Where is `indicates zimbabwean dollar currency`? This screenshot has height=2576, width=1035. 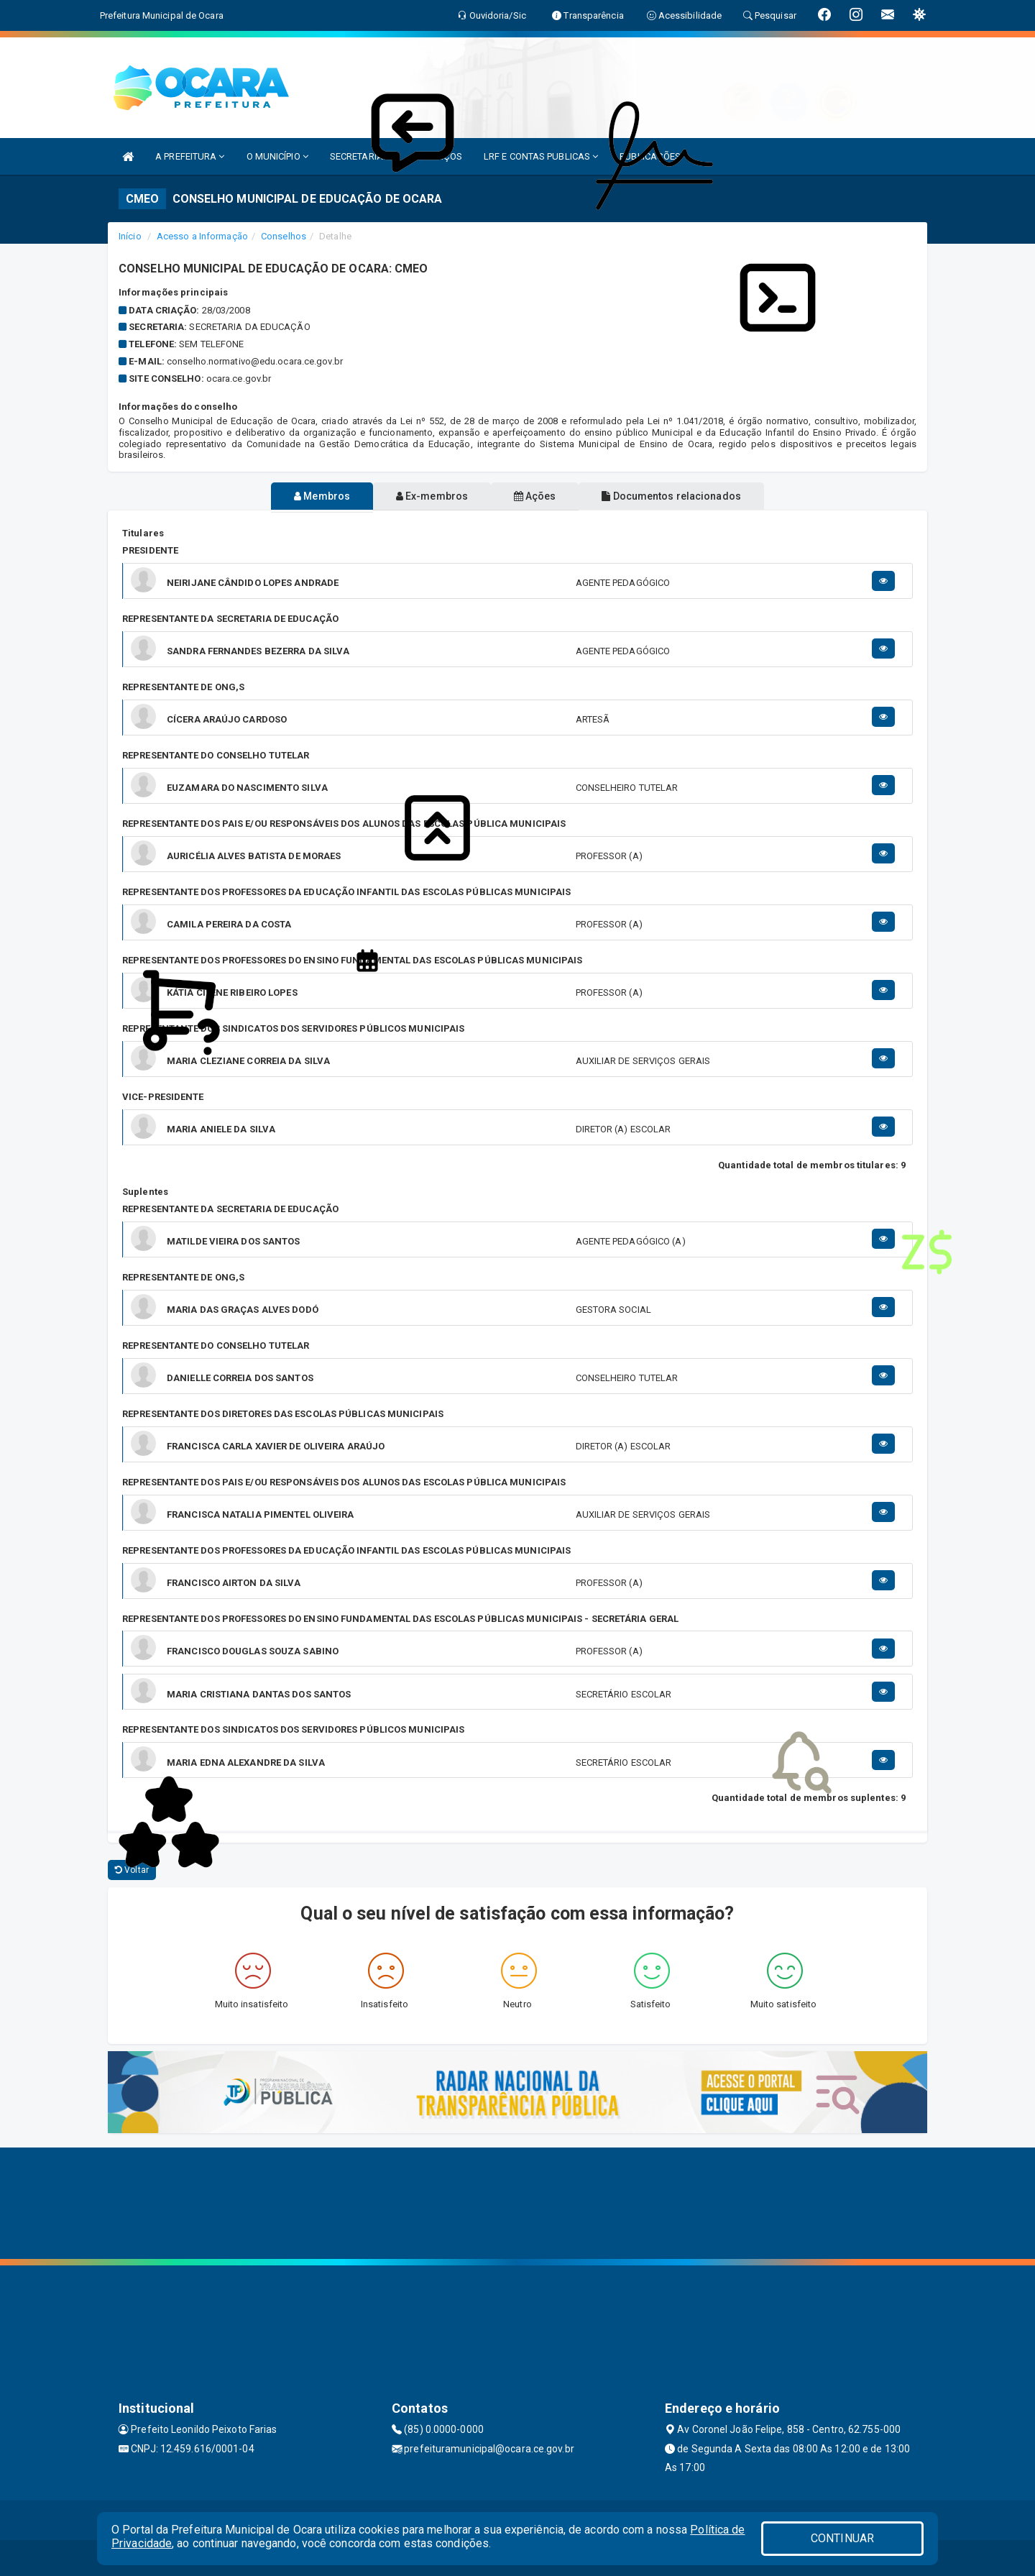 indicates zimbabwean dollar currency is located at coordinates (926, 1252).